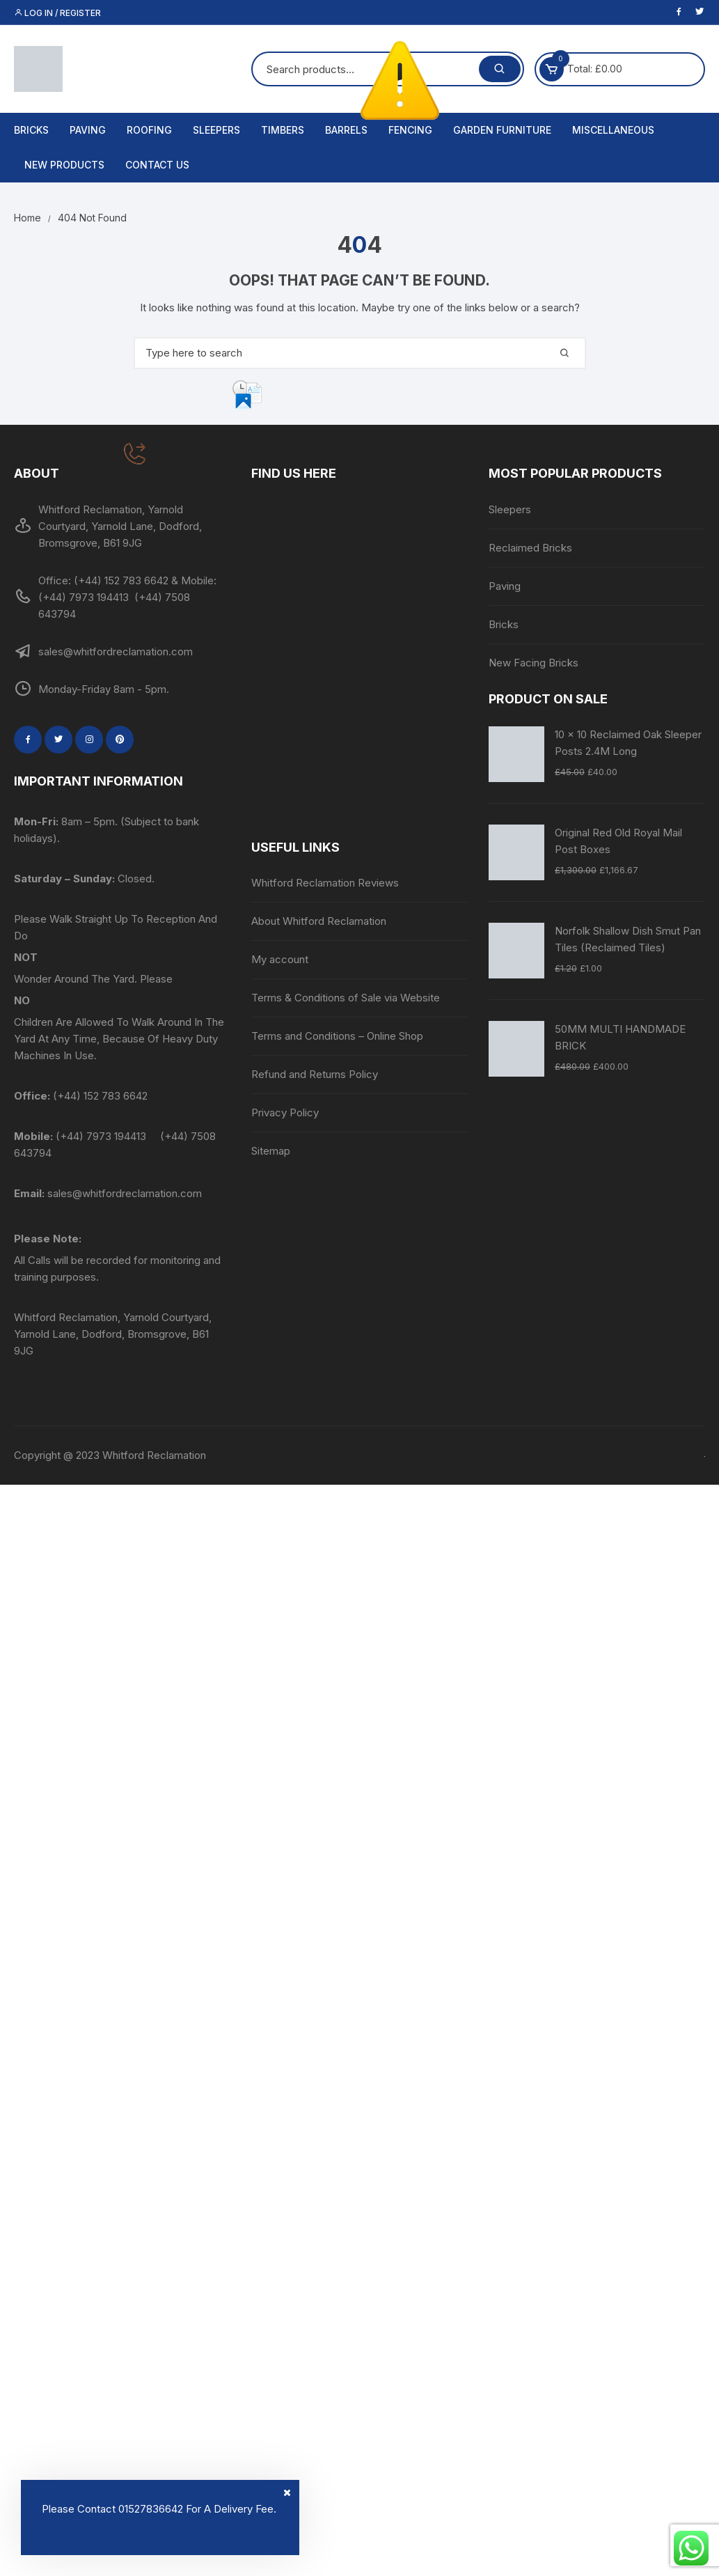  I want to click on indicates a warning or alert status, so click(400, 80).